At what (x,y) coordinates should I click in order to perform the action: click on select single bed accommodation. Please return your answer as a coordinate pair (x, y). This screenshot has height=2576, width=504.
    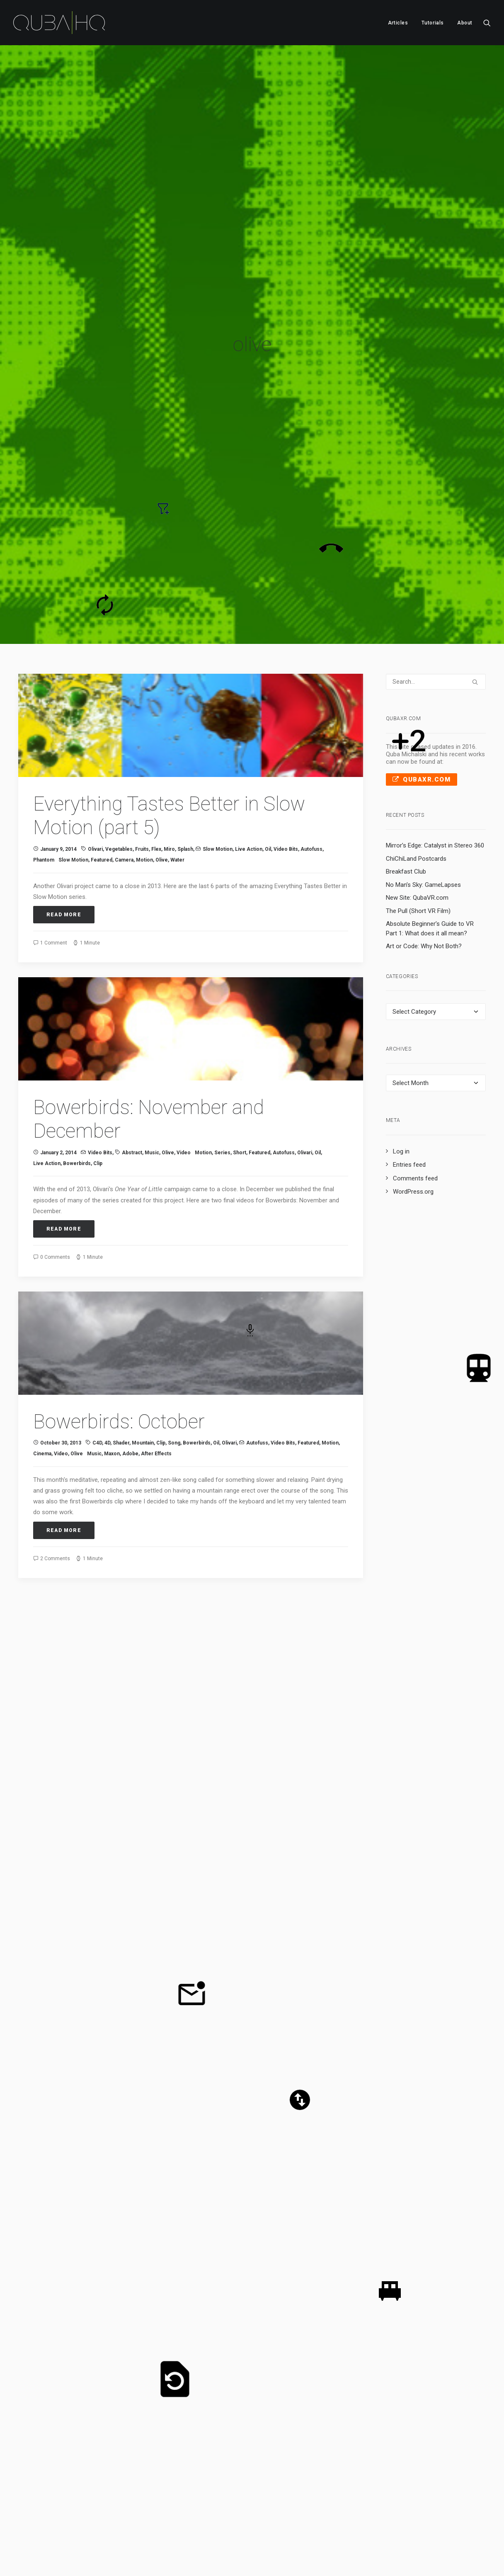
    Looking at the image, I should click on (390, 2291).